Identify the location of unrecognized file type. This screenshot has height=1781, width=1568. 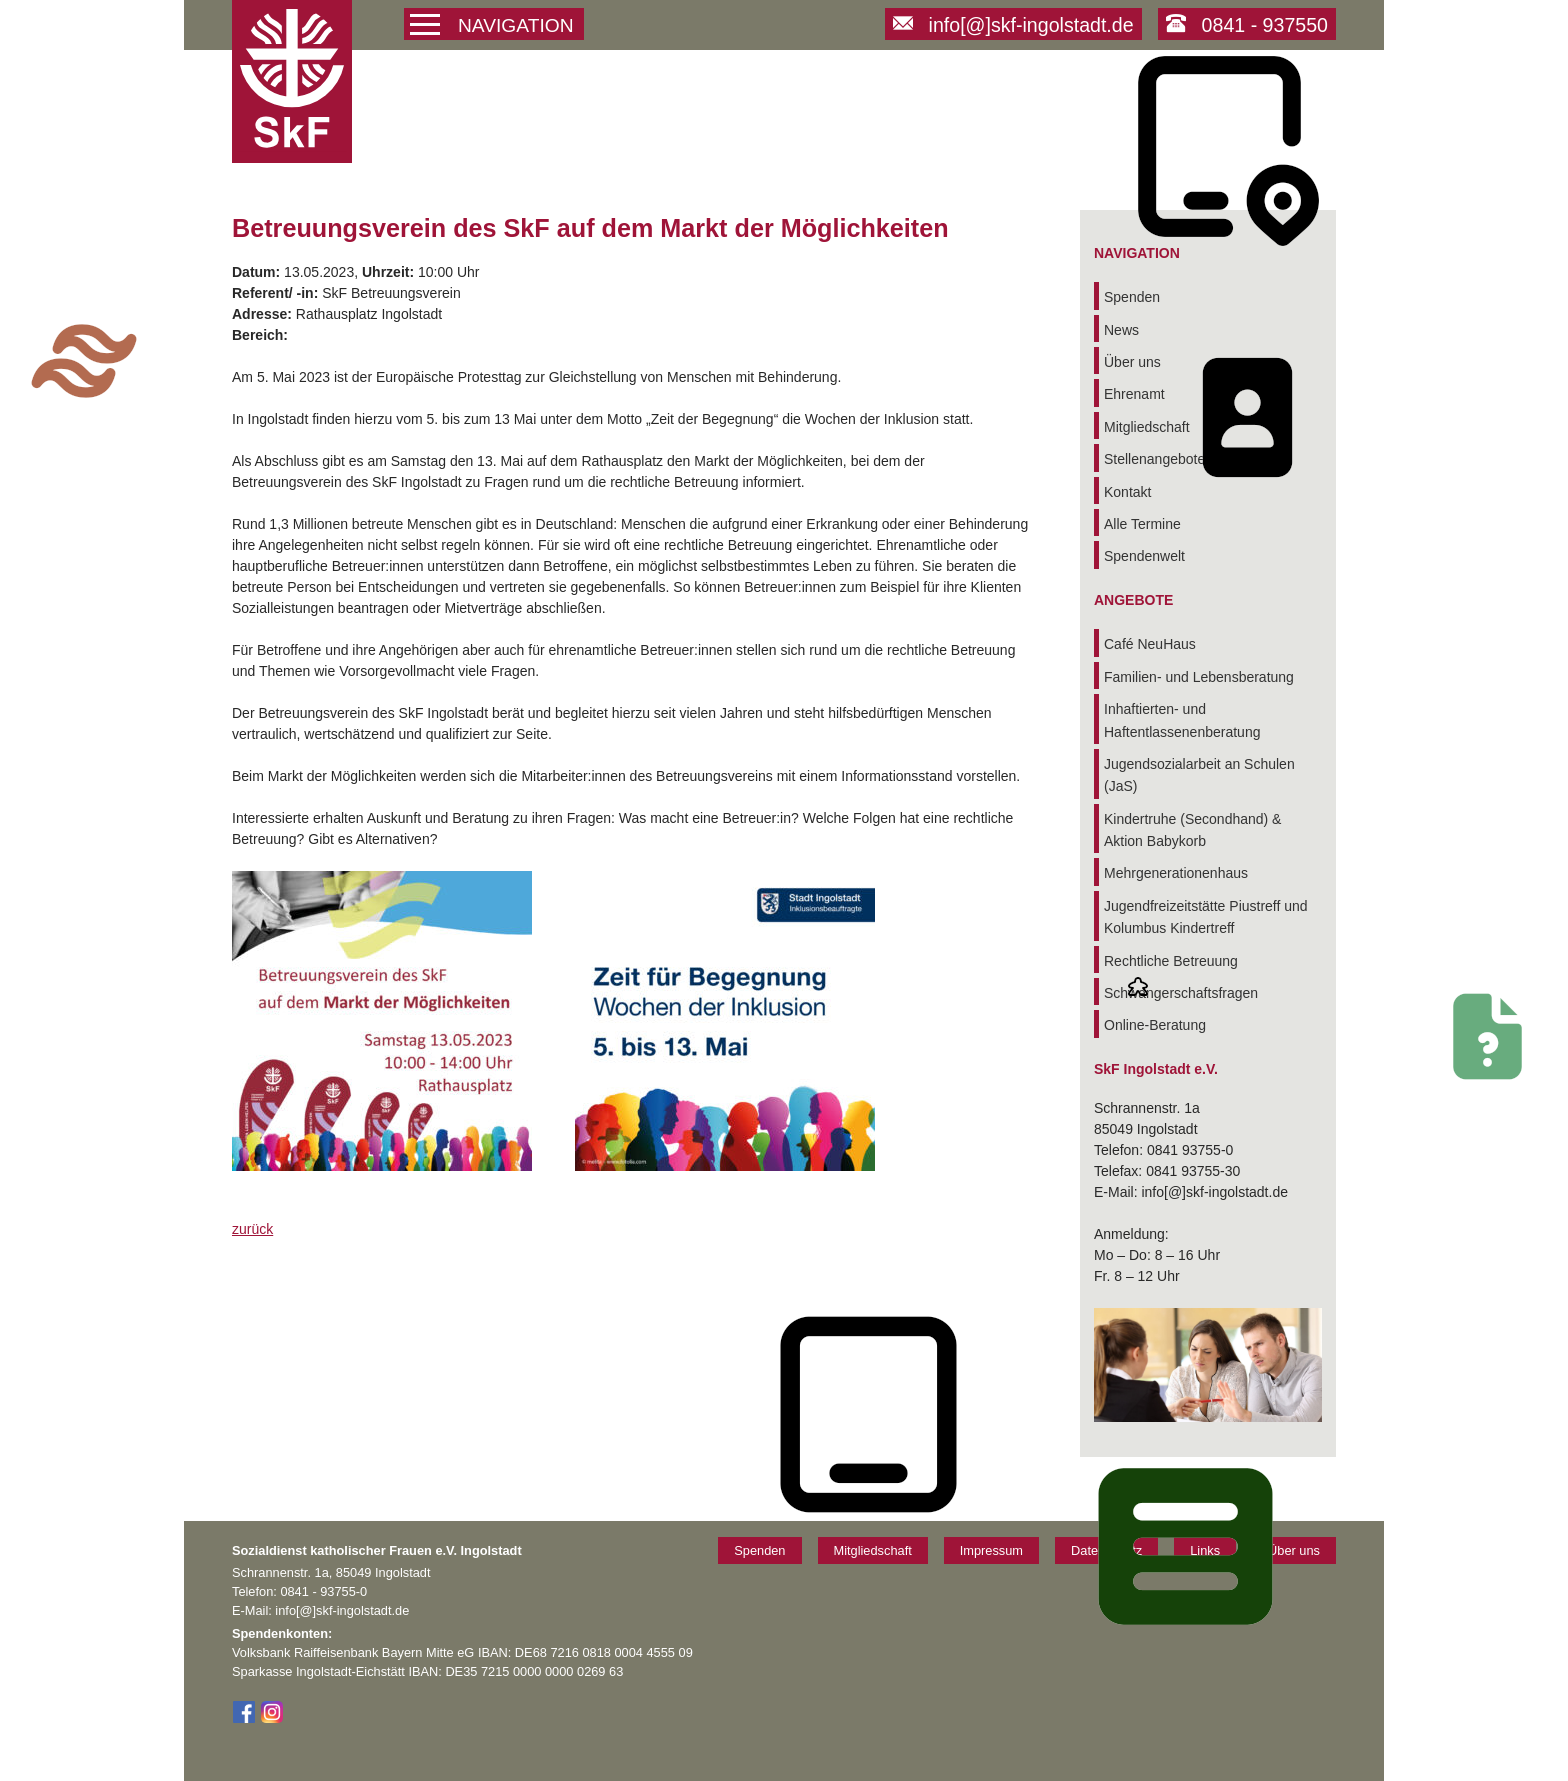
(1487, 1036).